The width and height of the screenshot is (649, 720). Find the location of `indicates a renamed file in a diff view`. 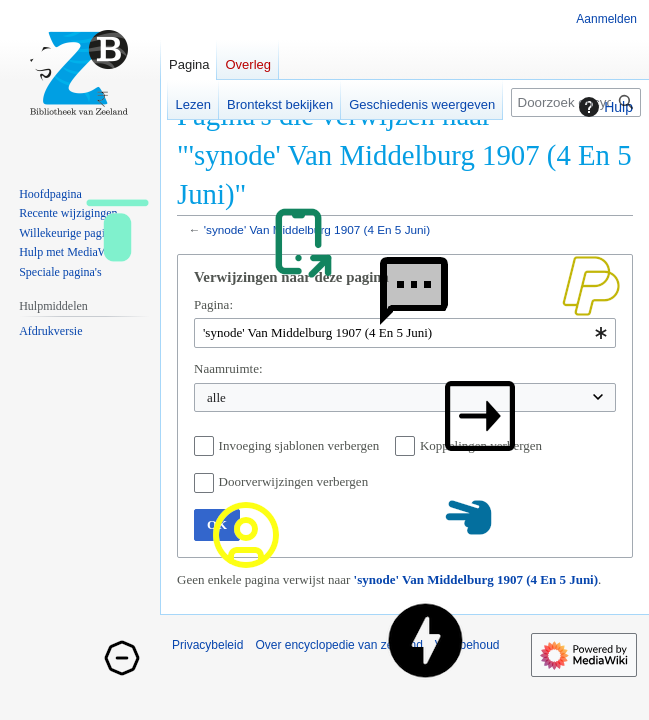

indicates a renamed file in a diff view is located at coordinates (480, 416).